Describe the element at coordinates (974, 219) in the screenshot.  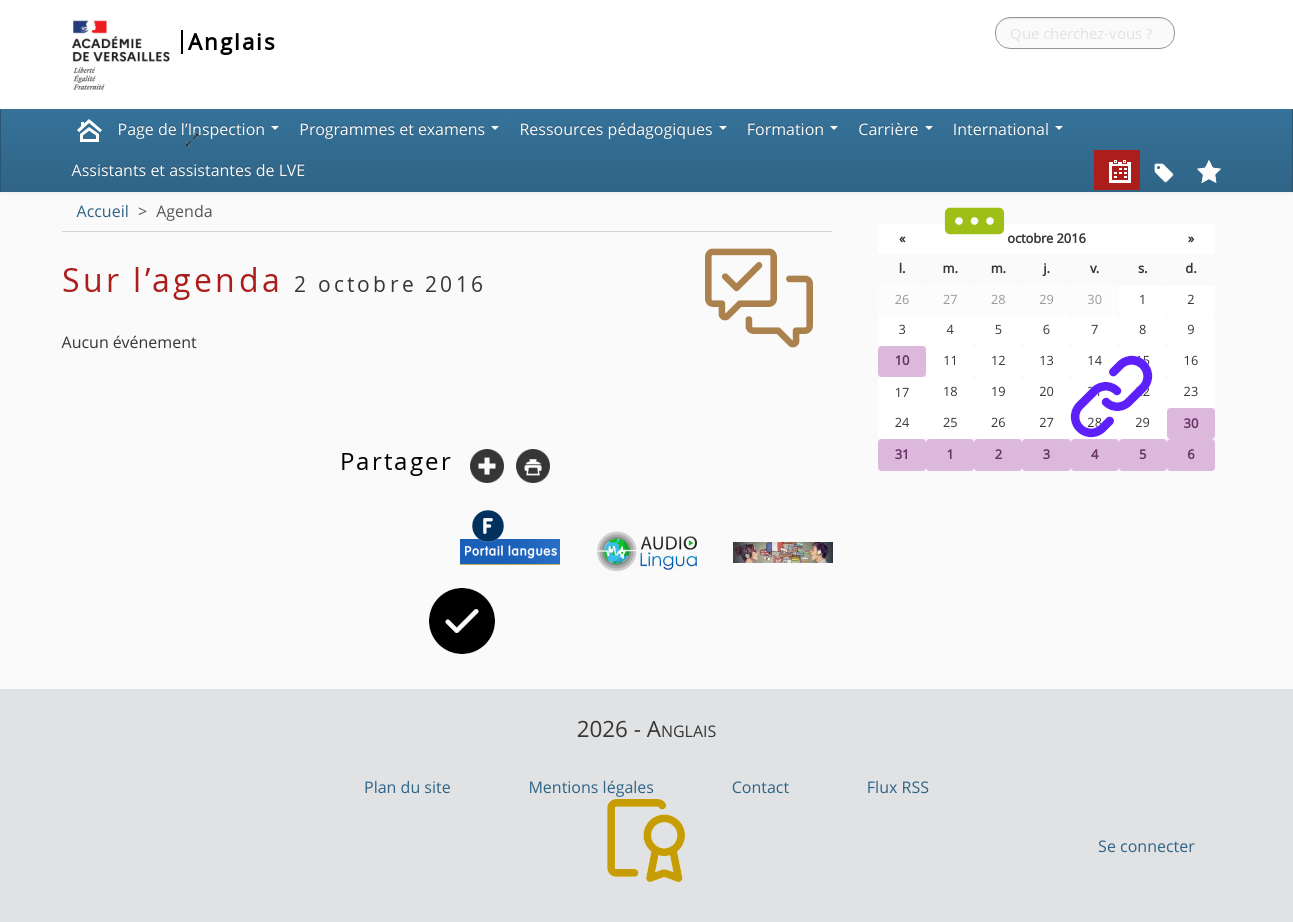
I see `access more options or actions` at that location.